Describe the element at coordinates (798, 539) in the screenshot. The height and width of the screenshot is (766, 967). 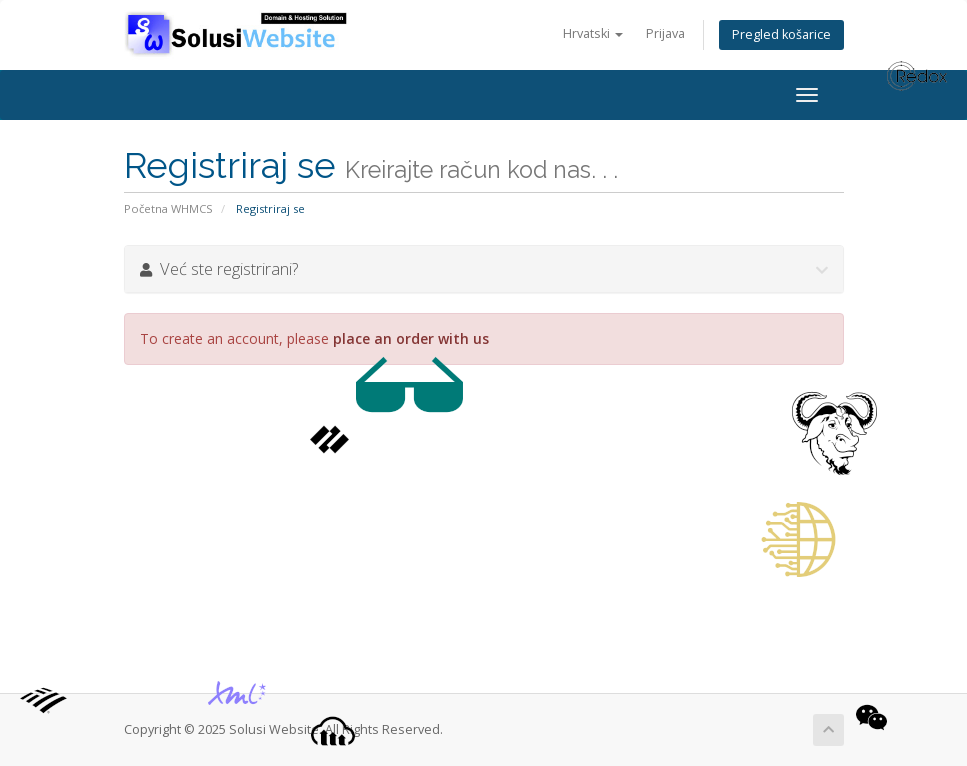
I see `open CircuitVerse digital circuit simulator` at that location.